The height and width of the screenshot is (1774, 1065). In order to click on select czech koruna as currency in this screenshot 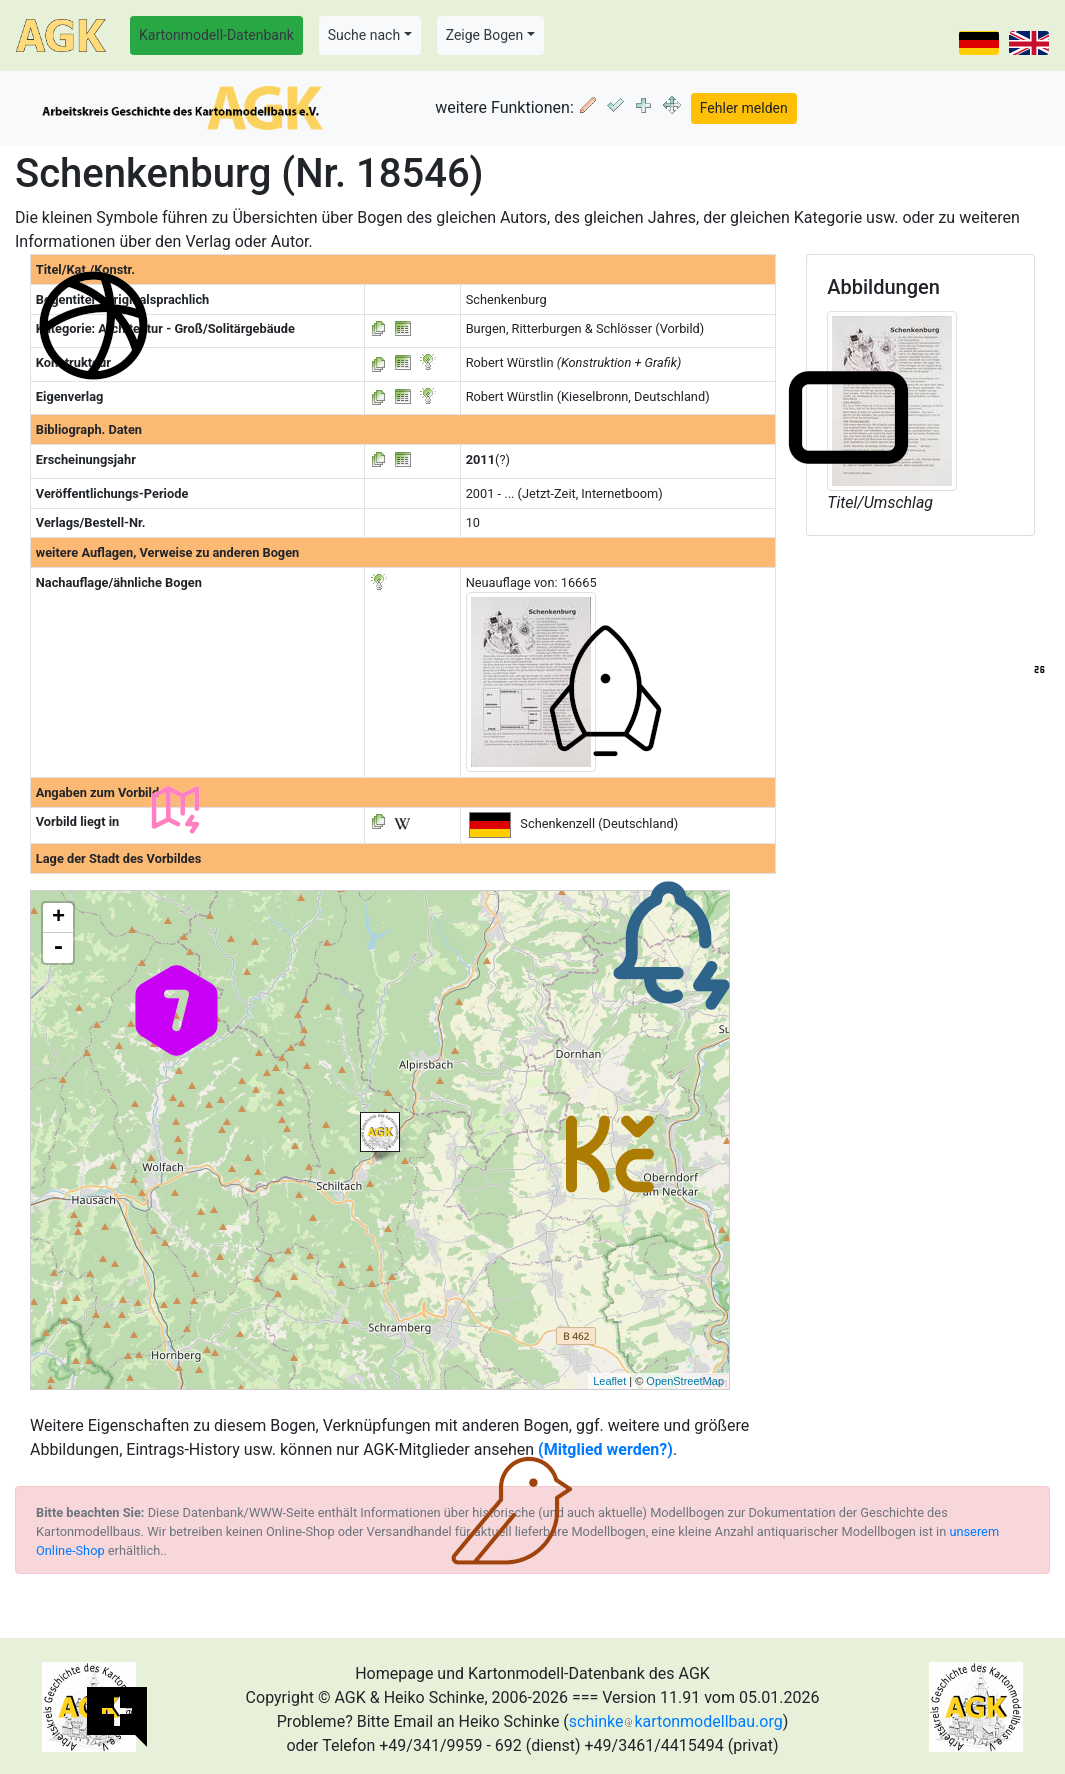, I will do `click(610, 1154)`.